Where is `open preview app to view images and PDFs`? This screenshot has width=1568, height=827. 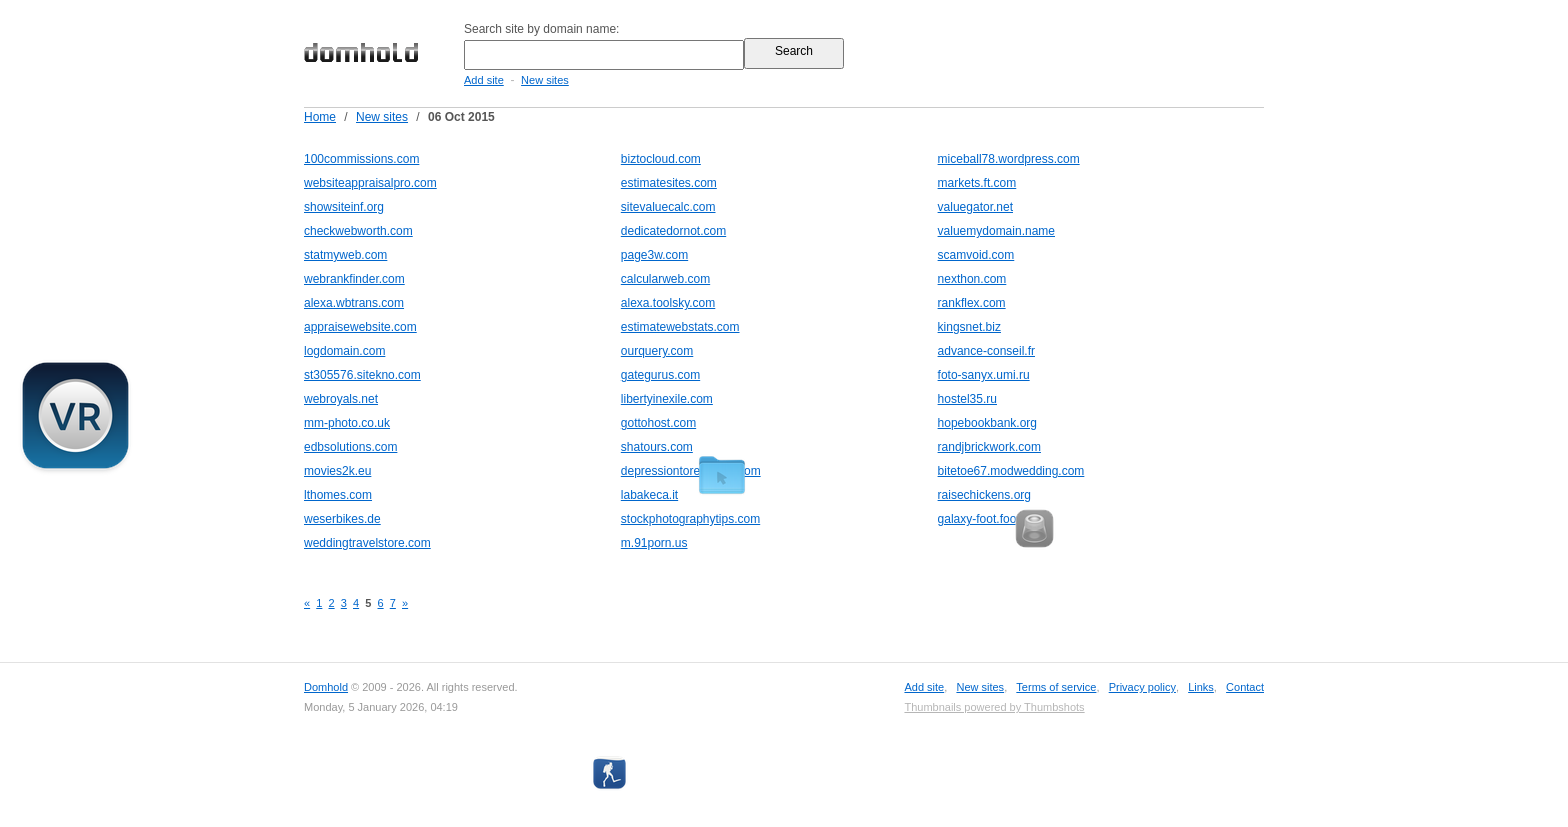 open preview app to view images and PDFs is located at coordinates (1034, 528).